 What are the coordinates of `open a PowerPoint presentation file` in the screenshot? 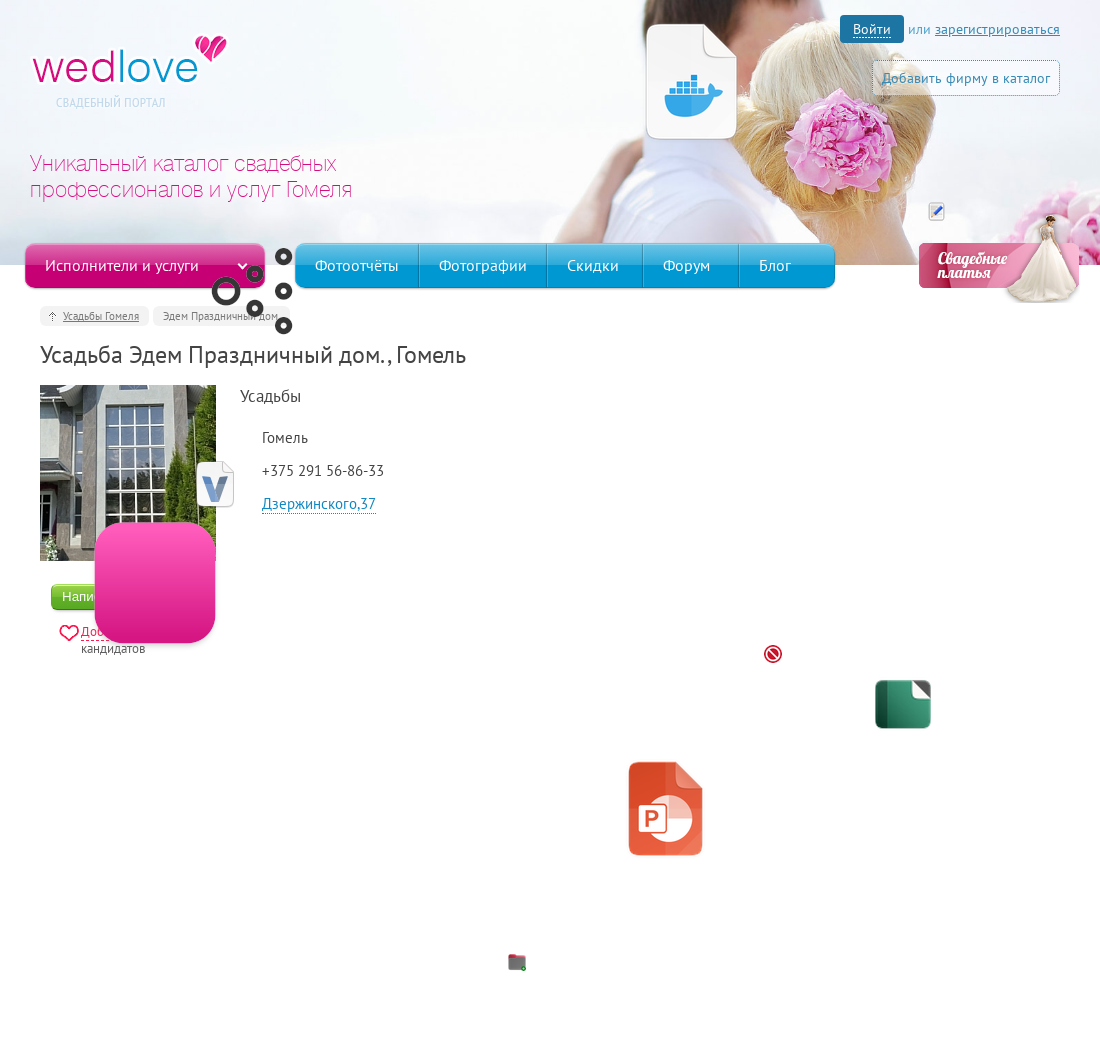 It's located at (665, 808).